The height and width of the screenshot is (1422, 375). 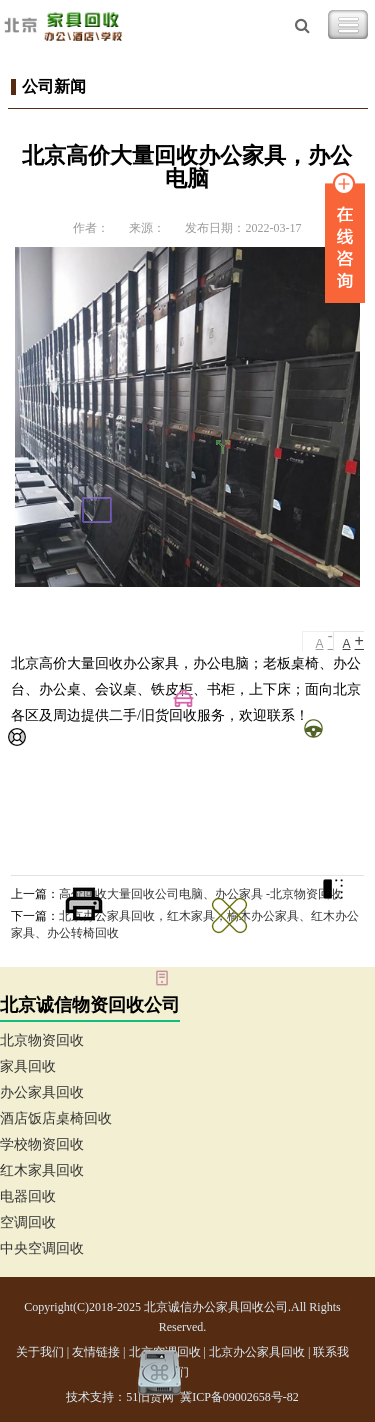 What do you see at coordinates (17, 737) in the screenshot?
I see `access help or support center` at bounding box center [17, 737].